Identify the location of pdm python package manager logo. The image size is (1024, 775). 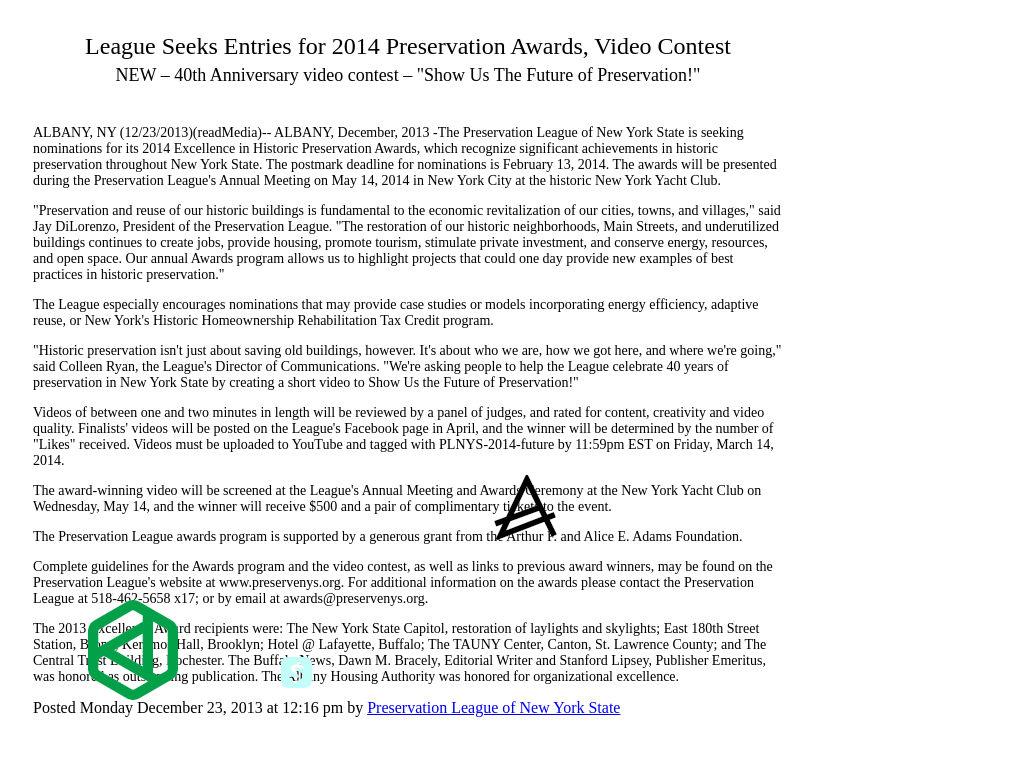
(133, 650).